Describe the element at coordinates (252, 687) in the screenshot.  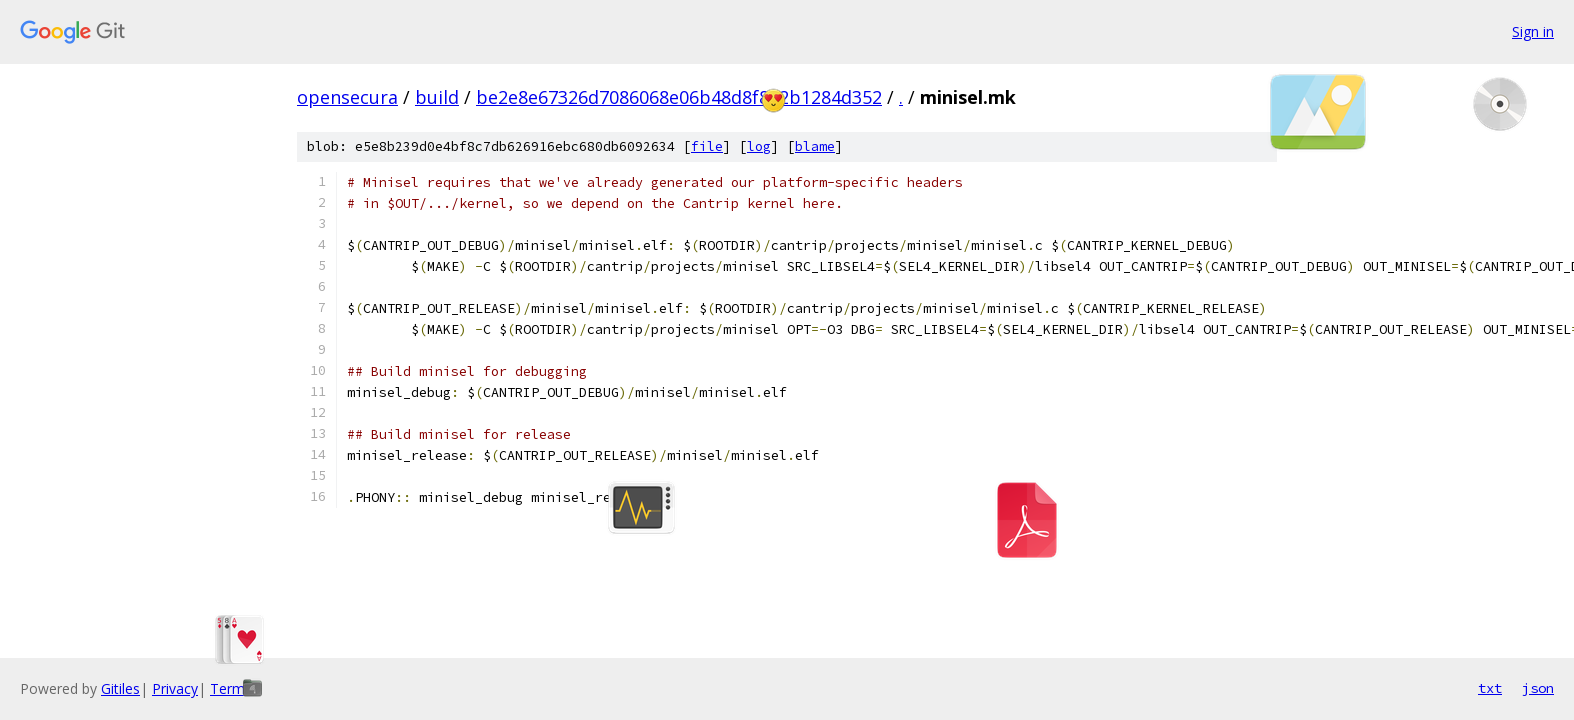
I see `open insync cloud sync folder` at that location.